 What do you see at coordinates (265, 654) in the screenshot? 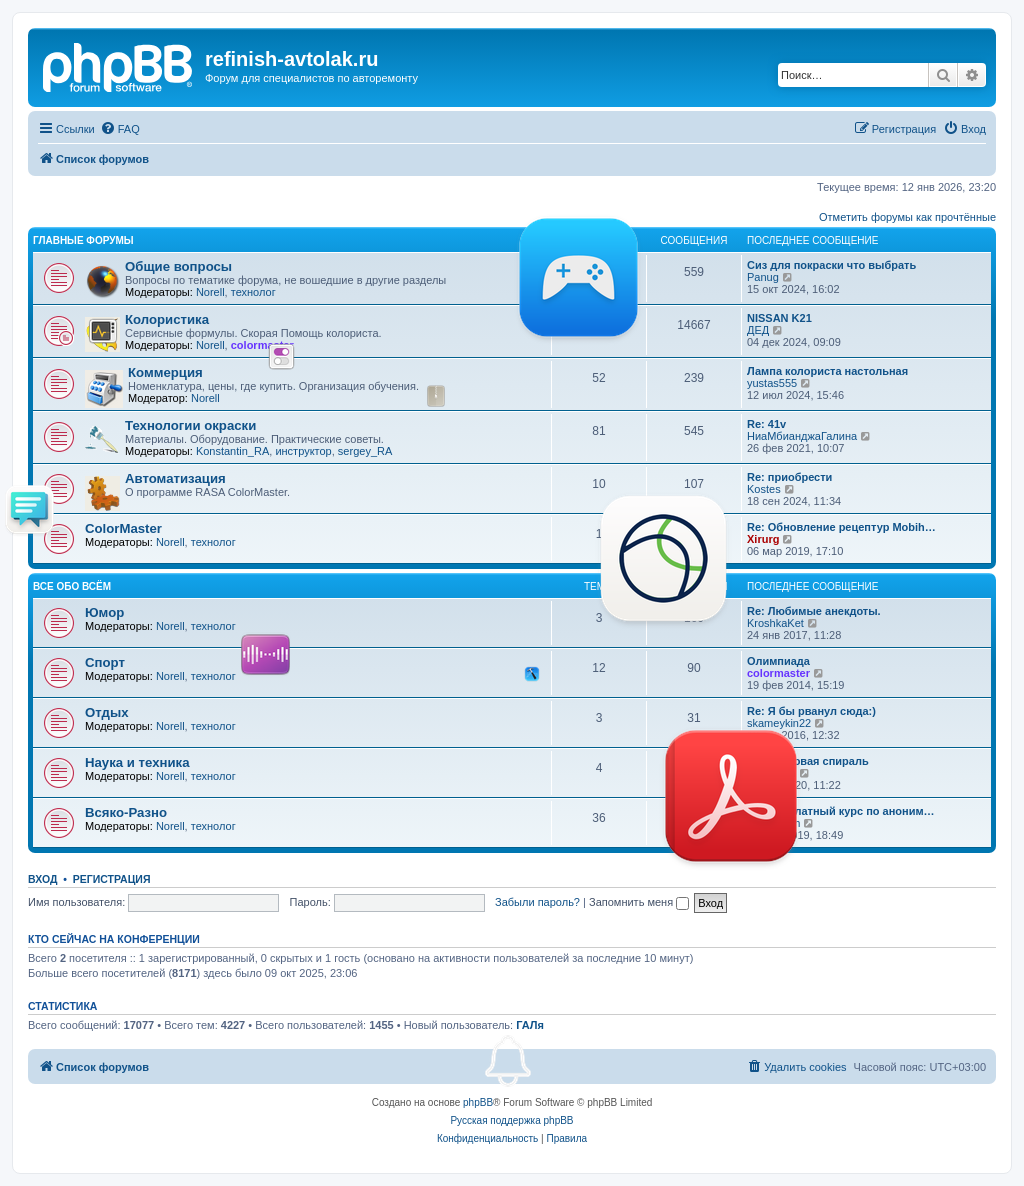
I see `open the audio recorder app` at bounding box center [265, 654].